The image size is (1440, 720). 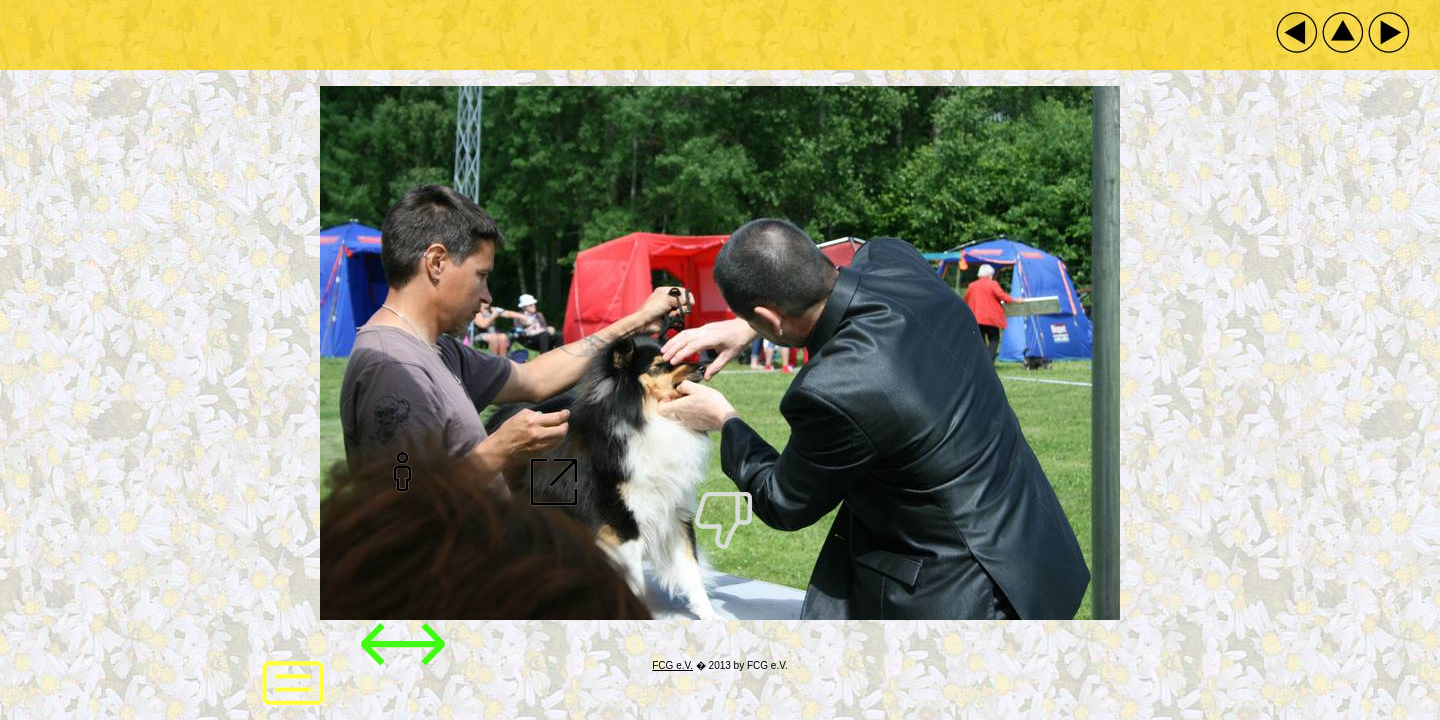 I want to click on indicates a constant value in code, so click(x=293, y=683).